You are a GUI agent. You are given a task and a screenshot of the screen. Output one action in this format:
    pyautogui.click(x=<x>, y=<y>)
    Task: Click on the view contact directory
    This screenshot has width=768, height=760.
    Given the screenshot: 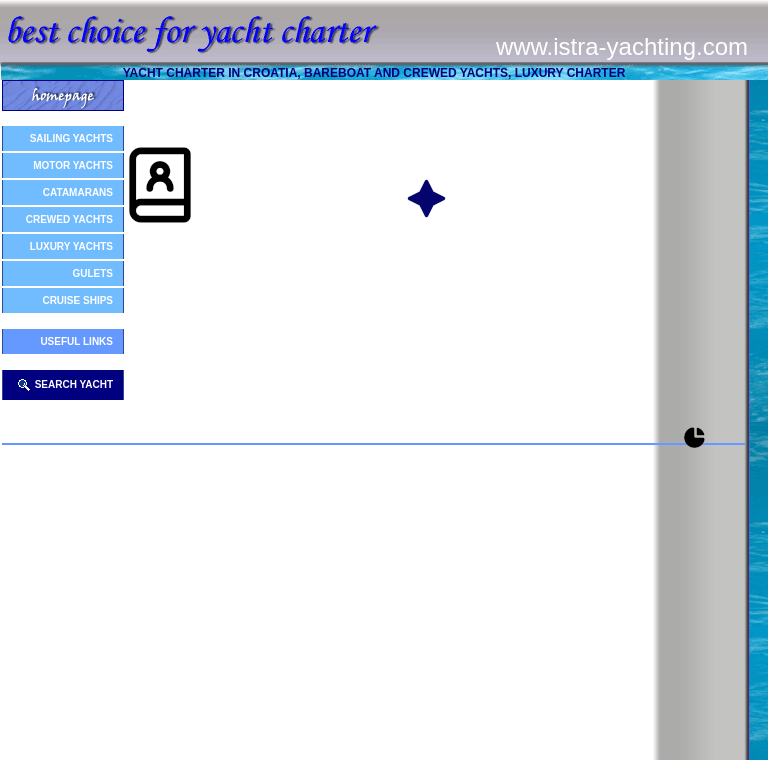 What is the action you would take?
    pyautogui.click(x=160, y=185)
    